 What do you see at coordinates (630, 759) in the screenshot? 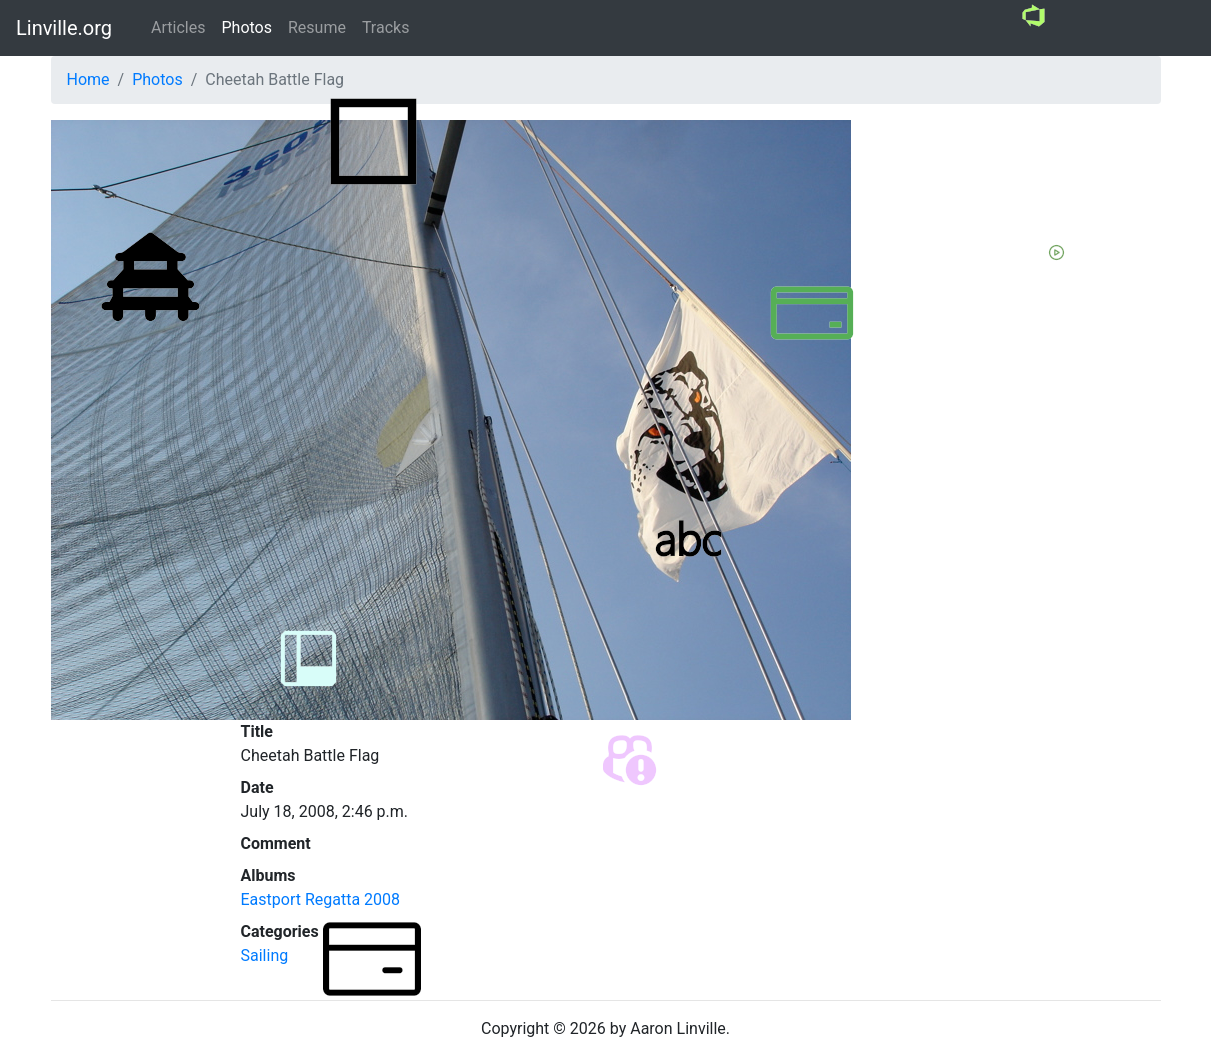
I see `indicates a warning or issue with GitHub Copilot` at bounding box center [630, 759].